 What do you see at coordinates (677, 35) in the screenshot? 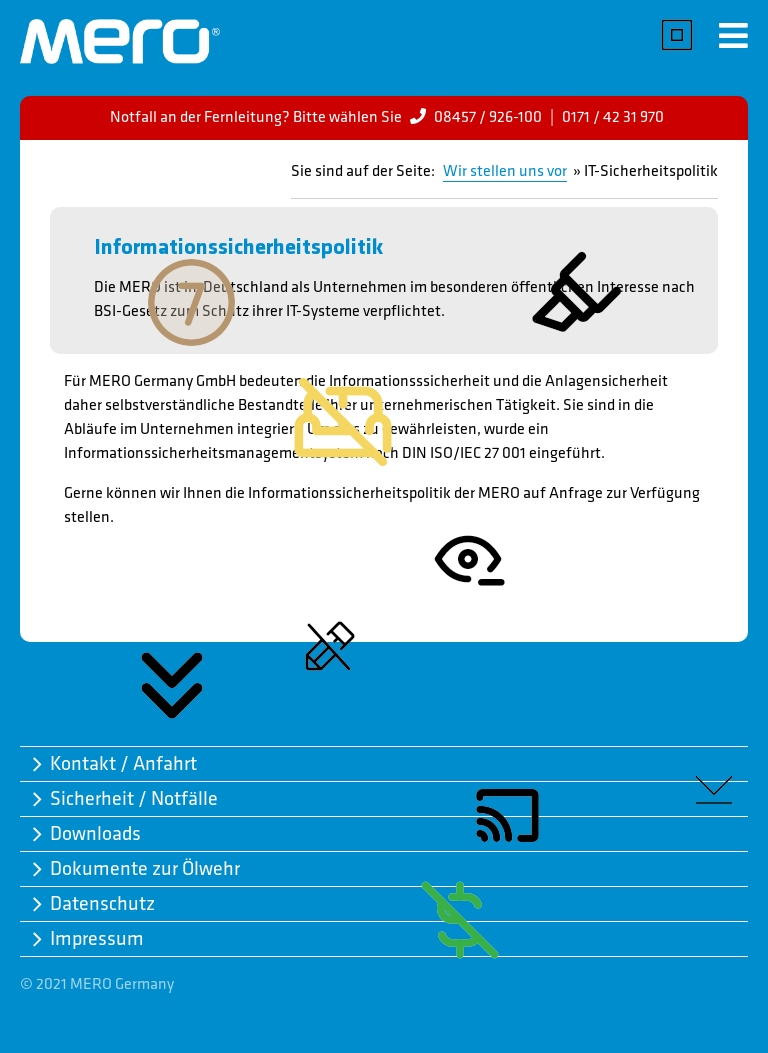
I see `square payment services logo` at bounding box center [677, 35].